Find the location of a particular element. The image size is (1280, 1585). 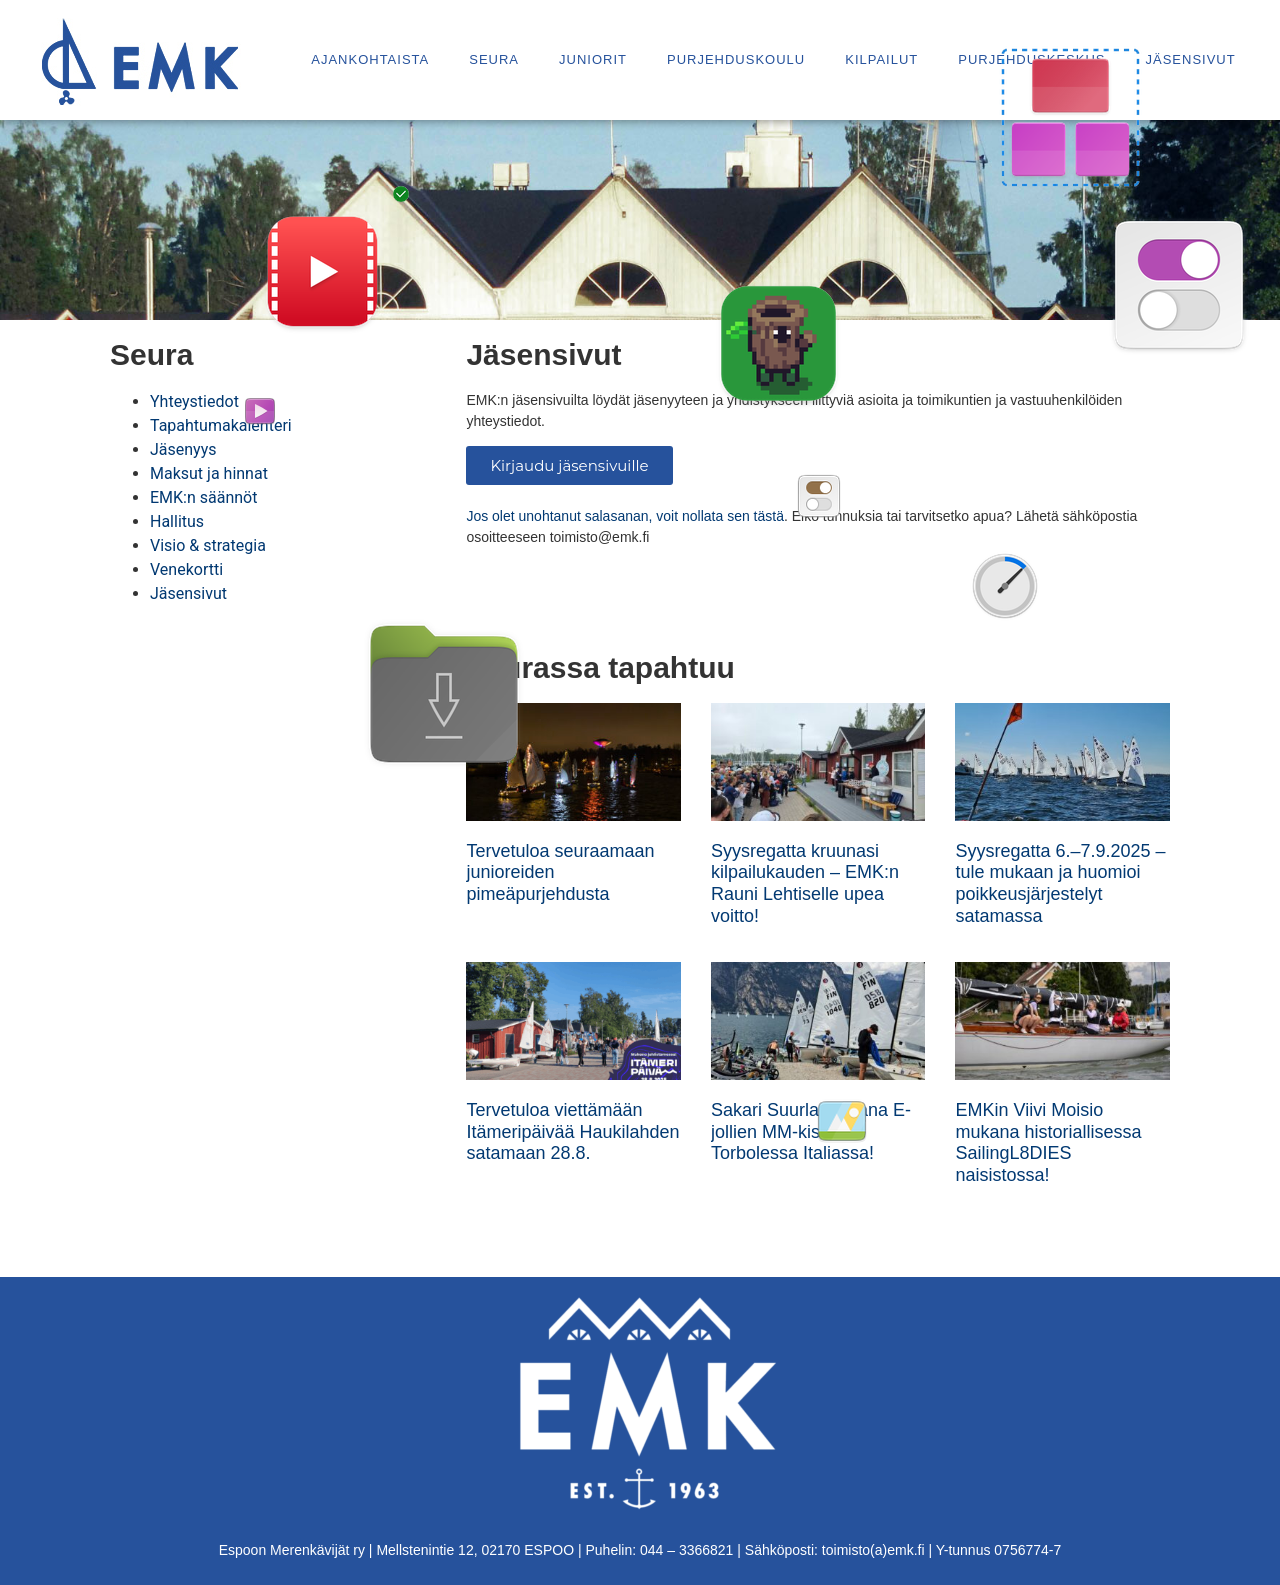

open the videos or media player app is located at coordinates (260, 411).